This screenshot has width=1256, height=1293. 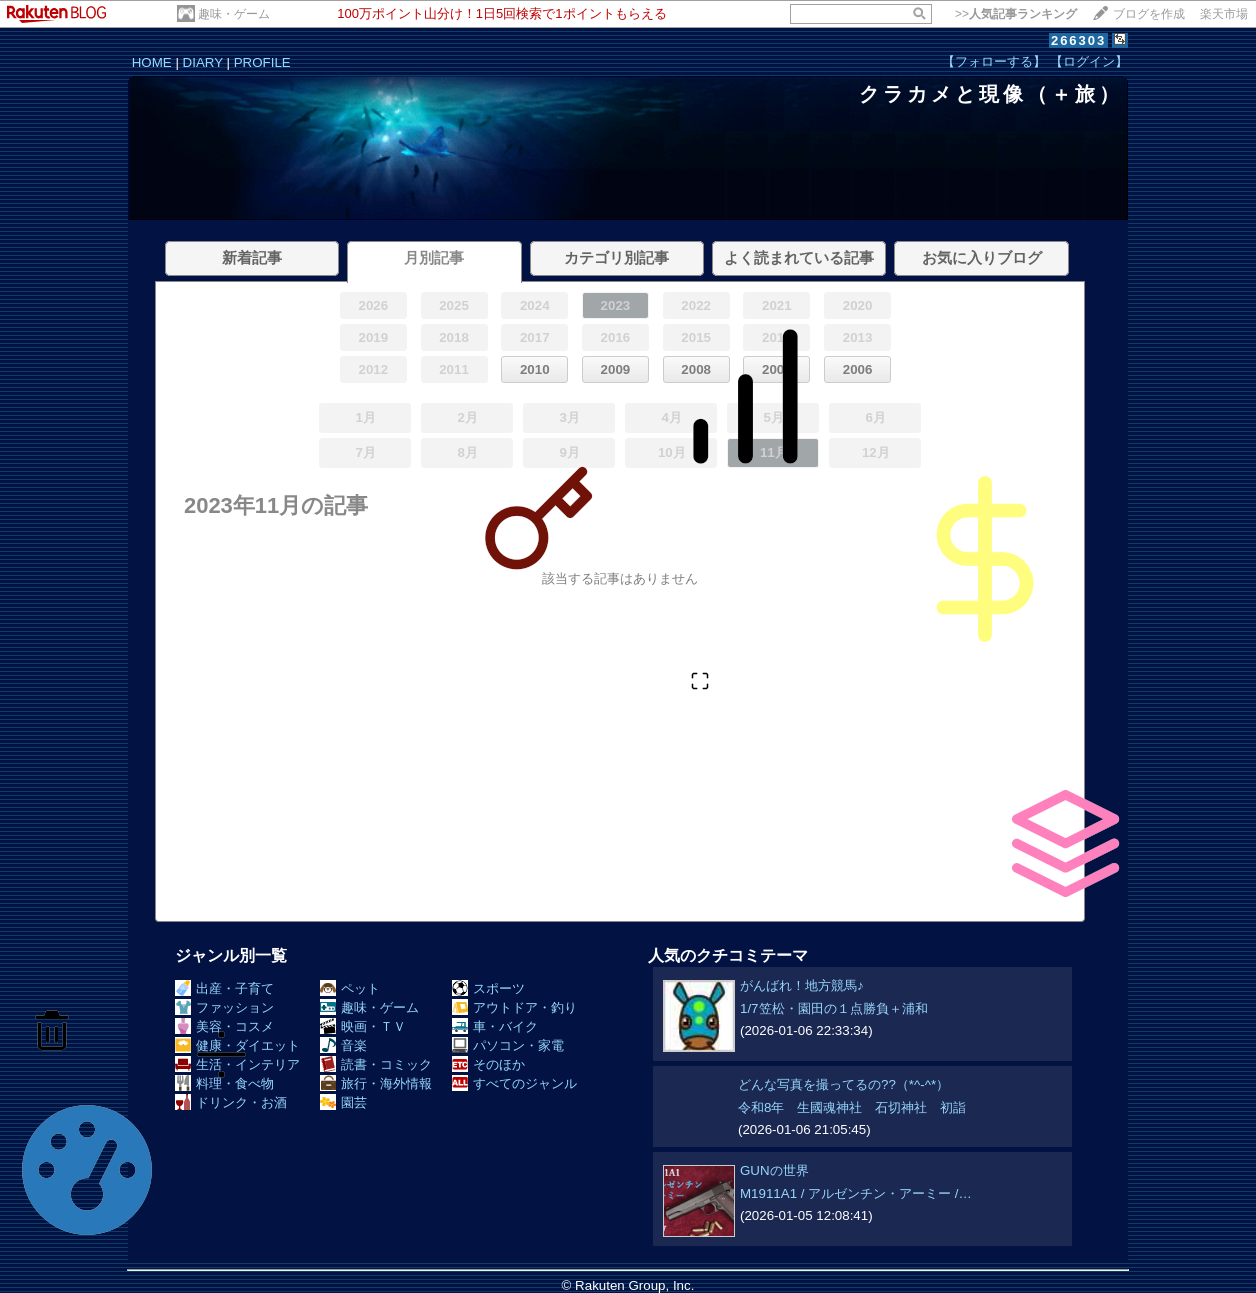 What do you see at coordinates (985, 559) in the screenshot?
I see `view payment or pricing details` at bounding box center [985, 559].